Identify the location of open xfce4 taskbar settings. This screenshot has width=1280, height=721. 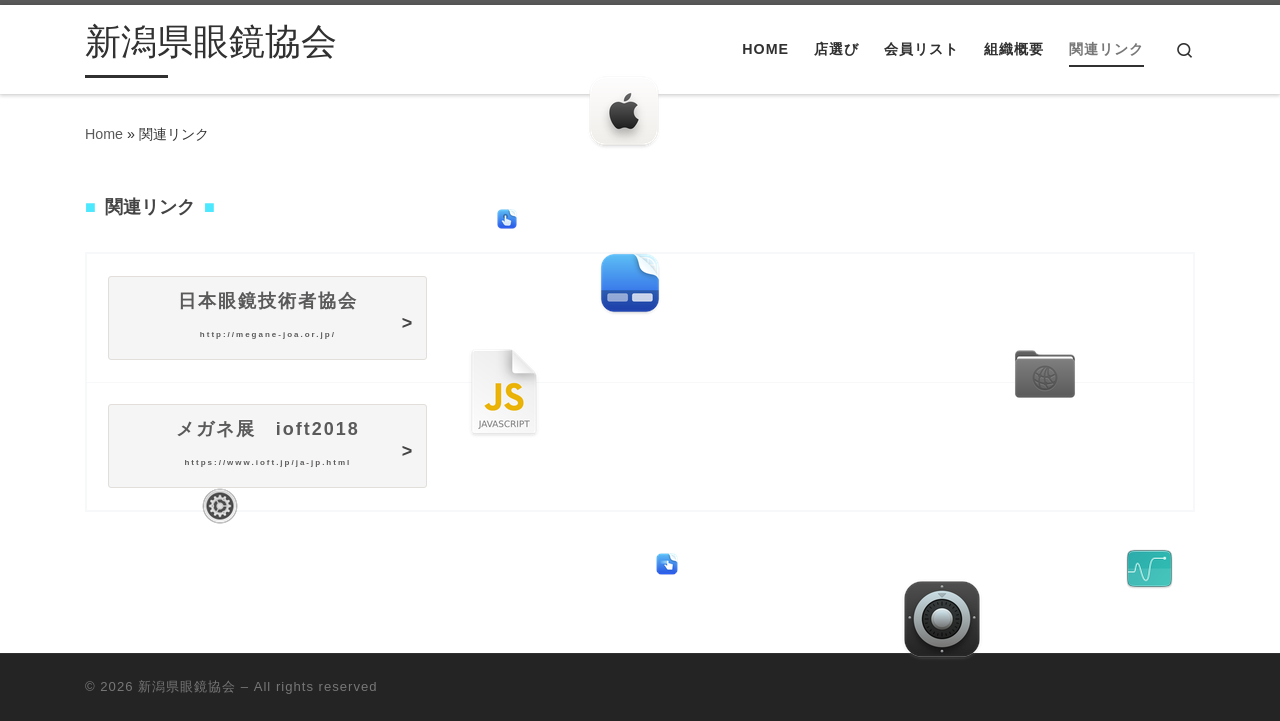
(630, 283).